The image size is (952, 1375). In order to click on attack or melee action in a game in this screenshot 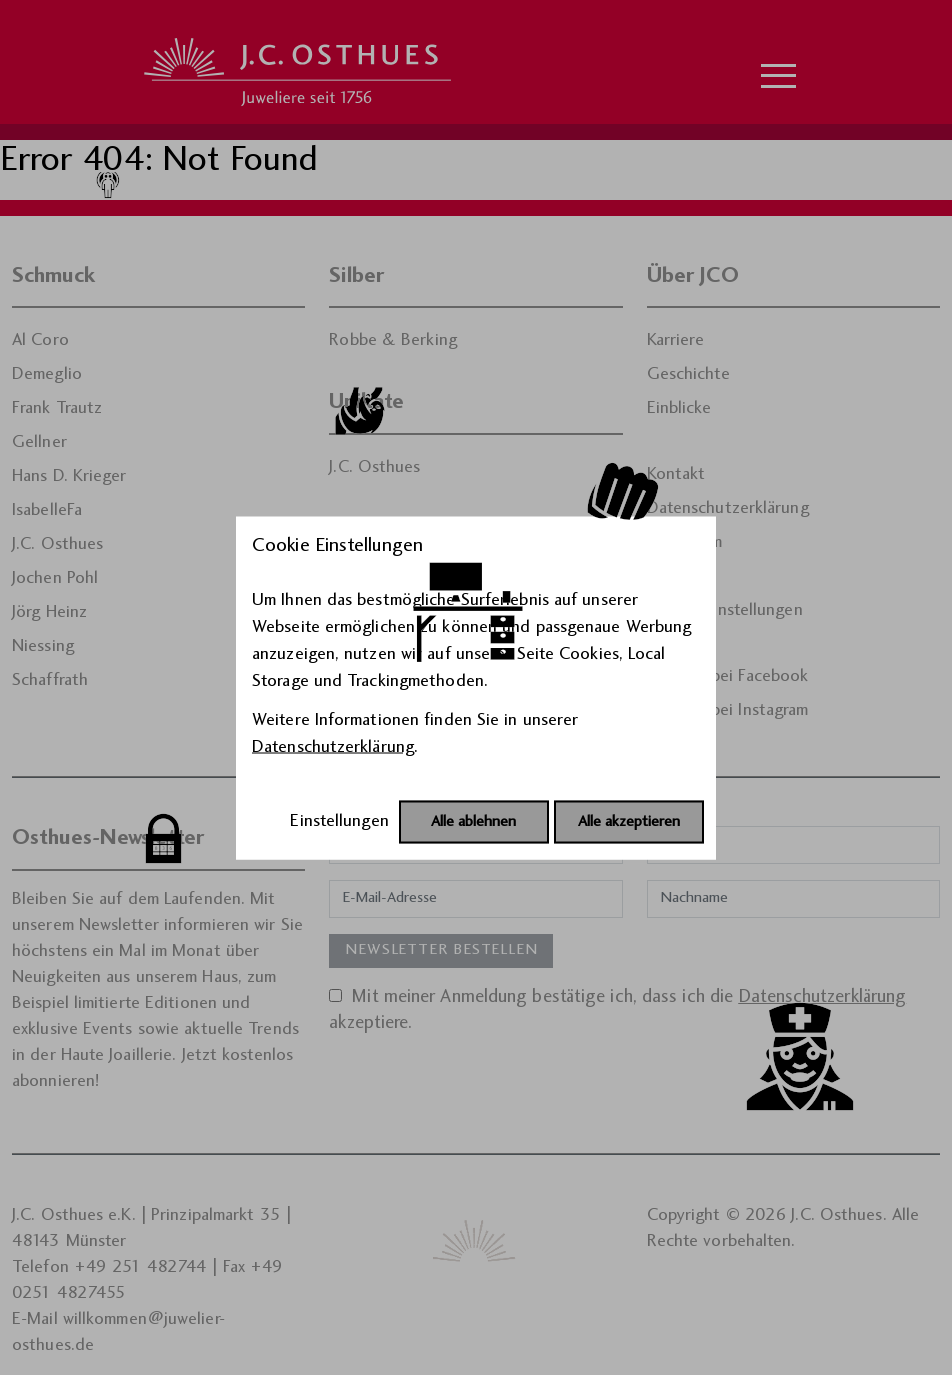, I will do `click(622, 495)`.